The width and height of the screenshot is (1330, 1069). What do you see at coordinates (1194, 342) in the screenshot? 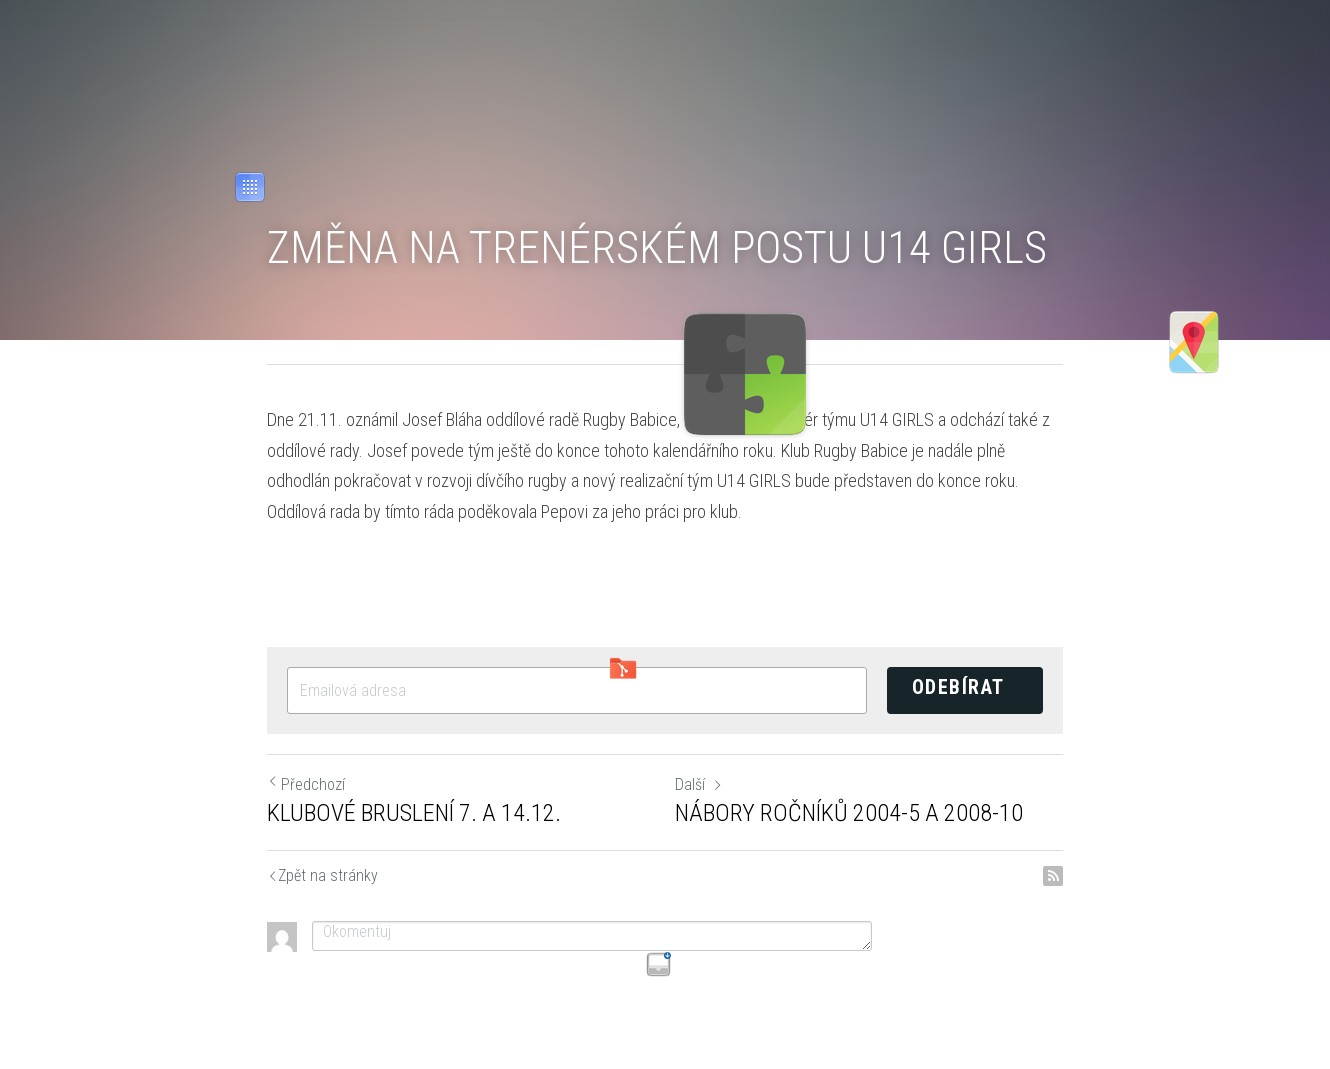
I see `a geo+json geographic data file` at bounding box center [1194, 342].